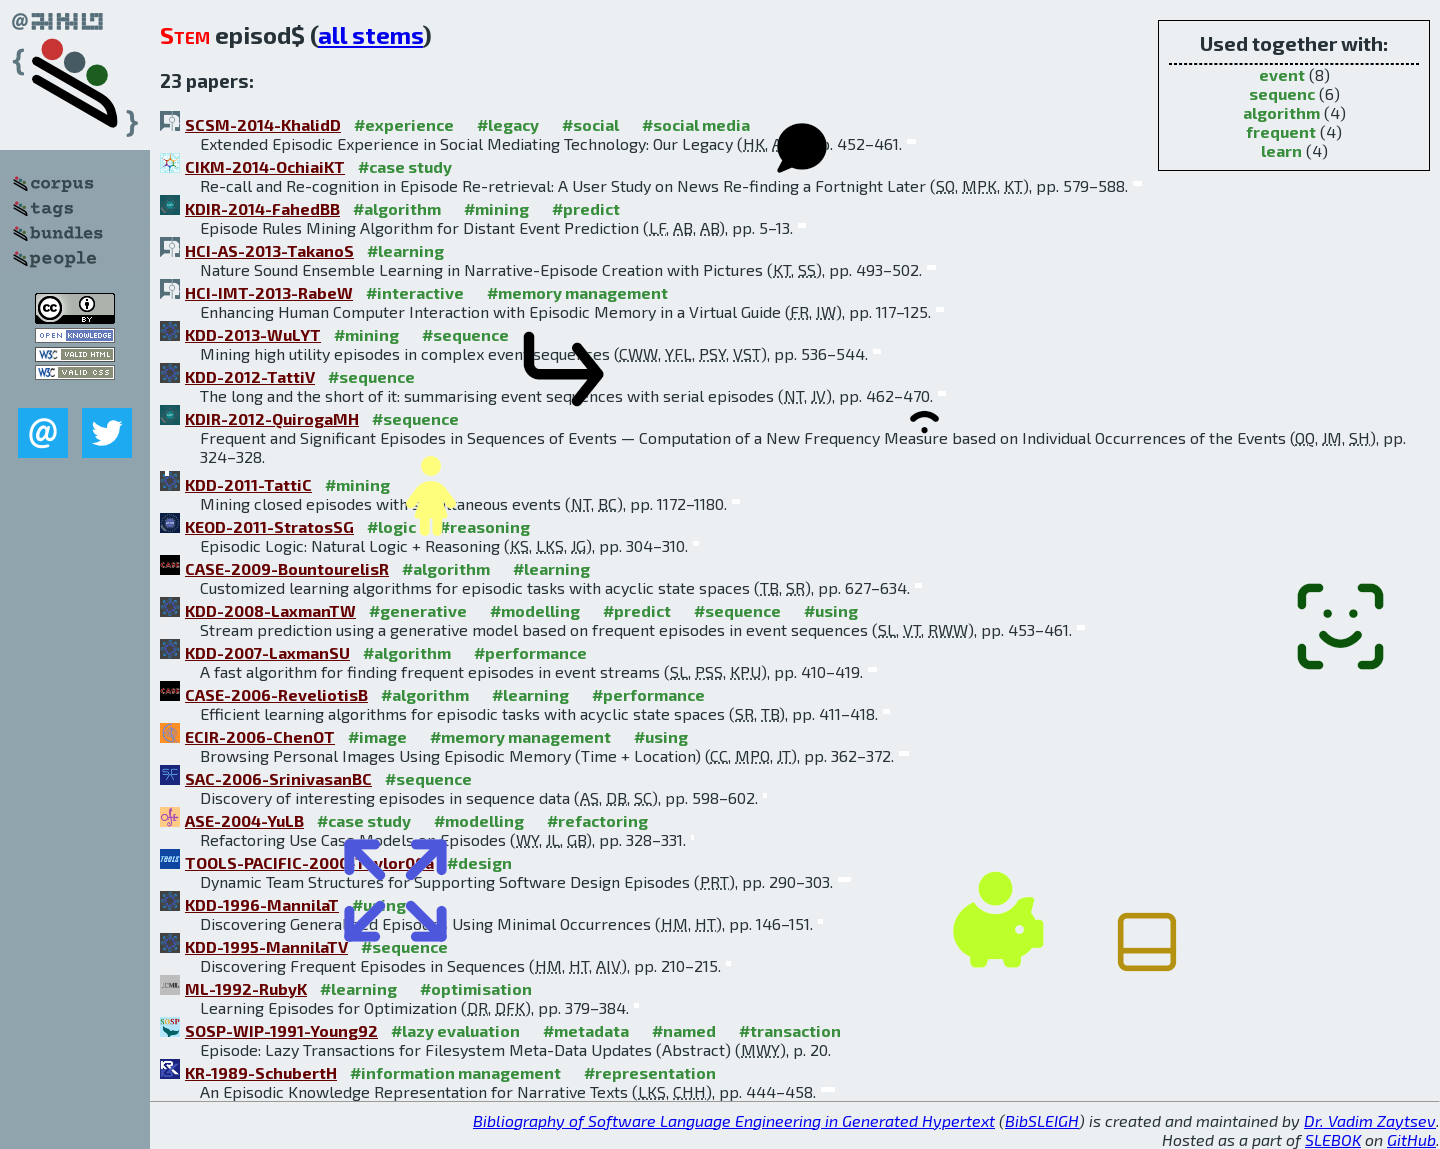  I want to click on expand to fullscreen mode, so click(395, 890).